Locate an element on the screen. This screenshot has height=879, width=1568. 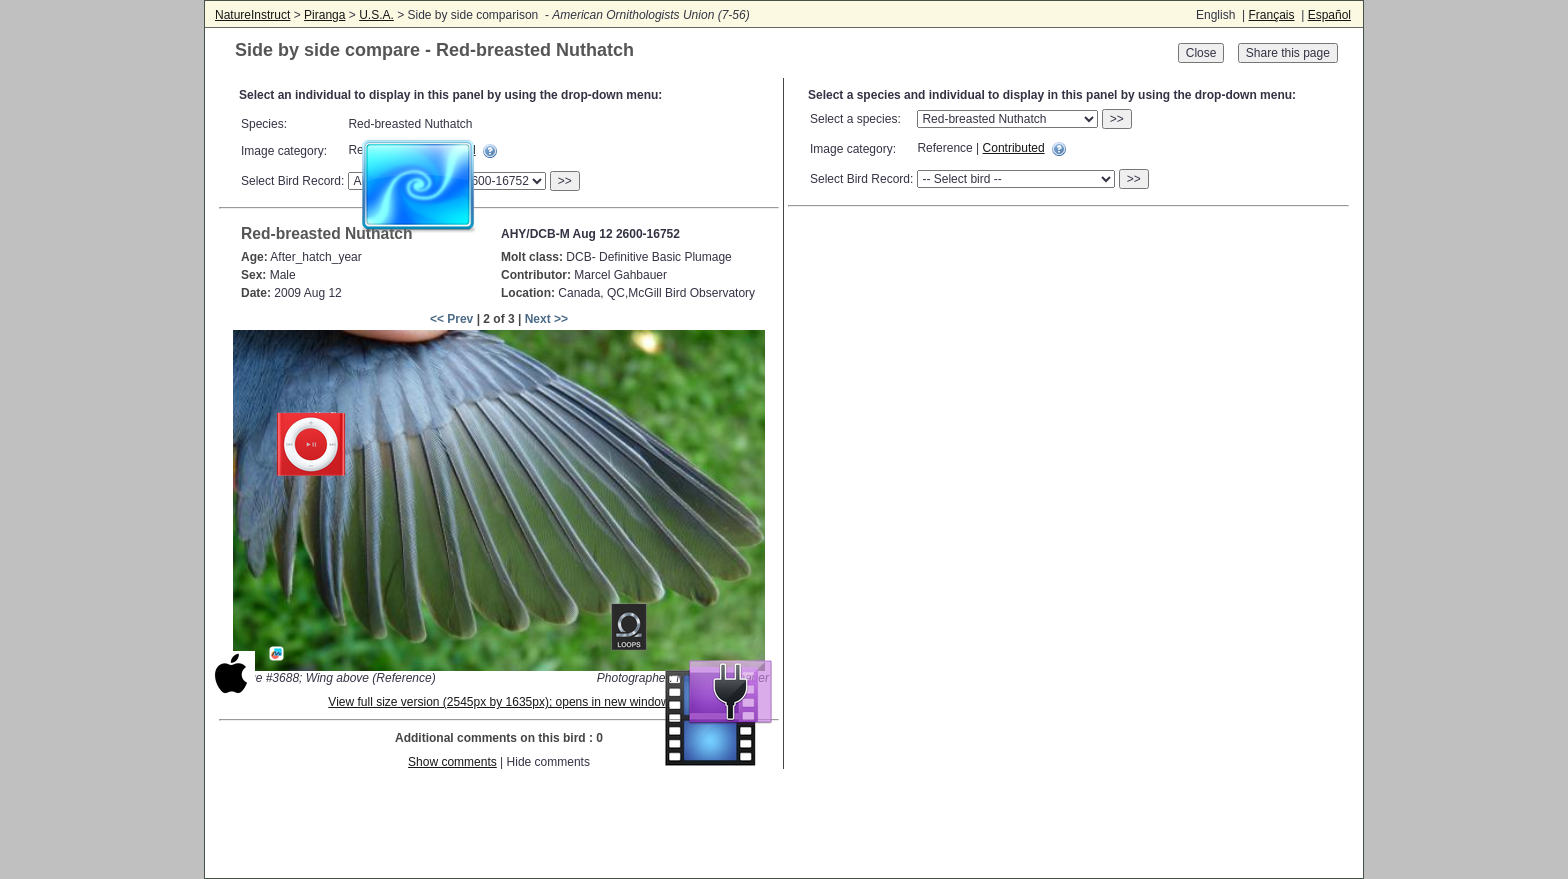
apple system service or background process is located at coordinates (231, 675).